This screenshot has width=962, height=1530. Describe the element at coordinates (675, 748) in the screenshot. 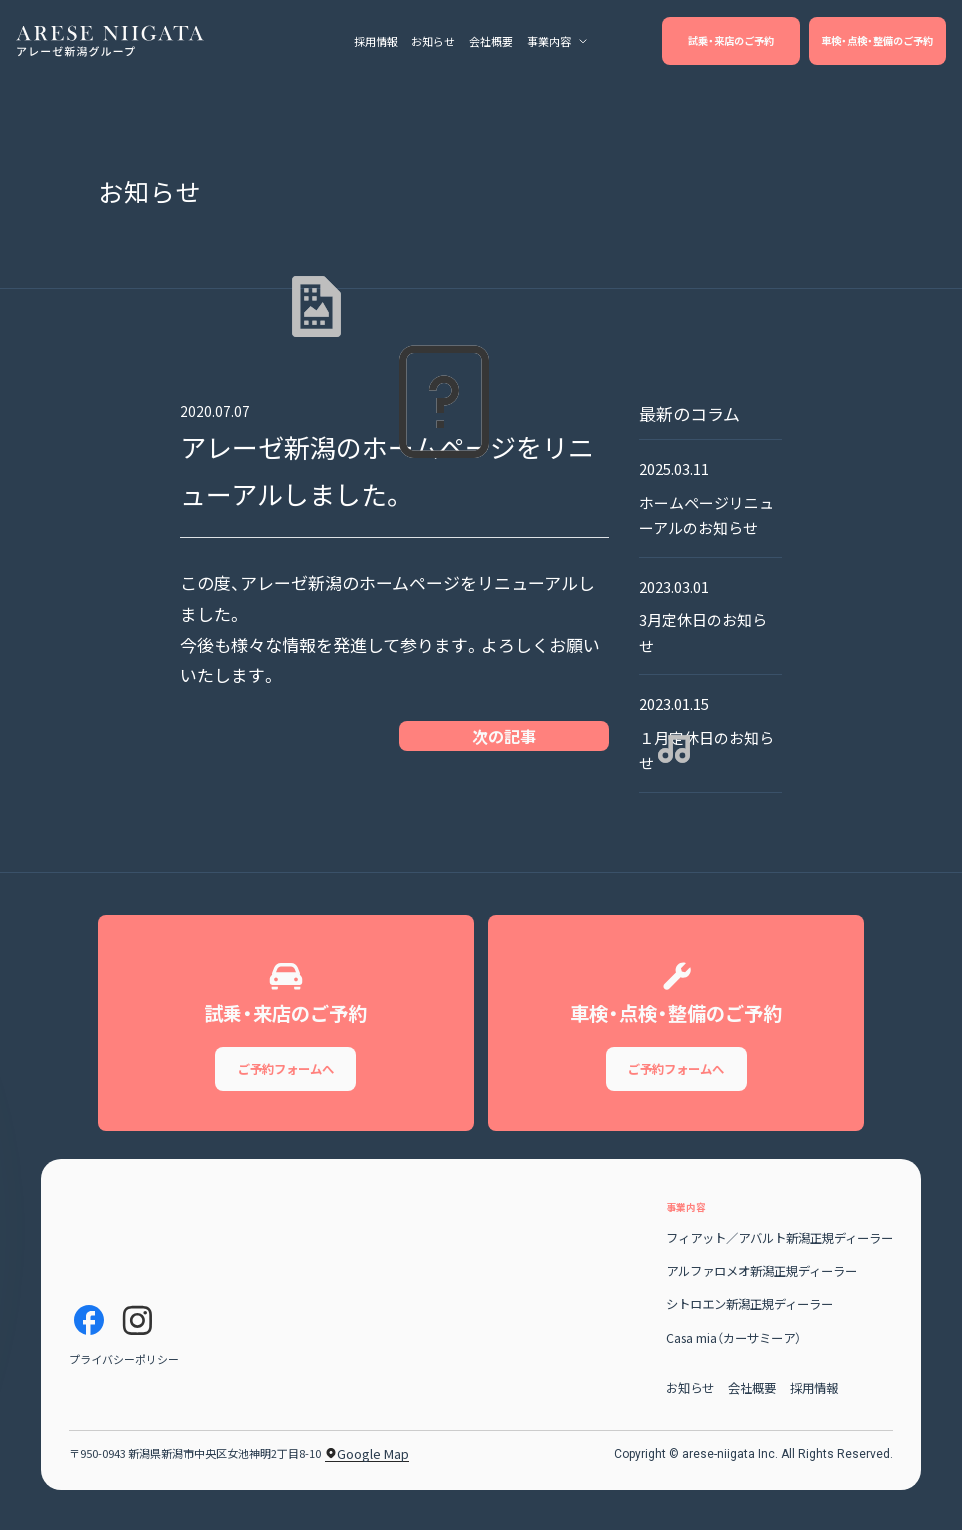

I see `access music library or audio files` at that location.